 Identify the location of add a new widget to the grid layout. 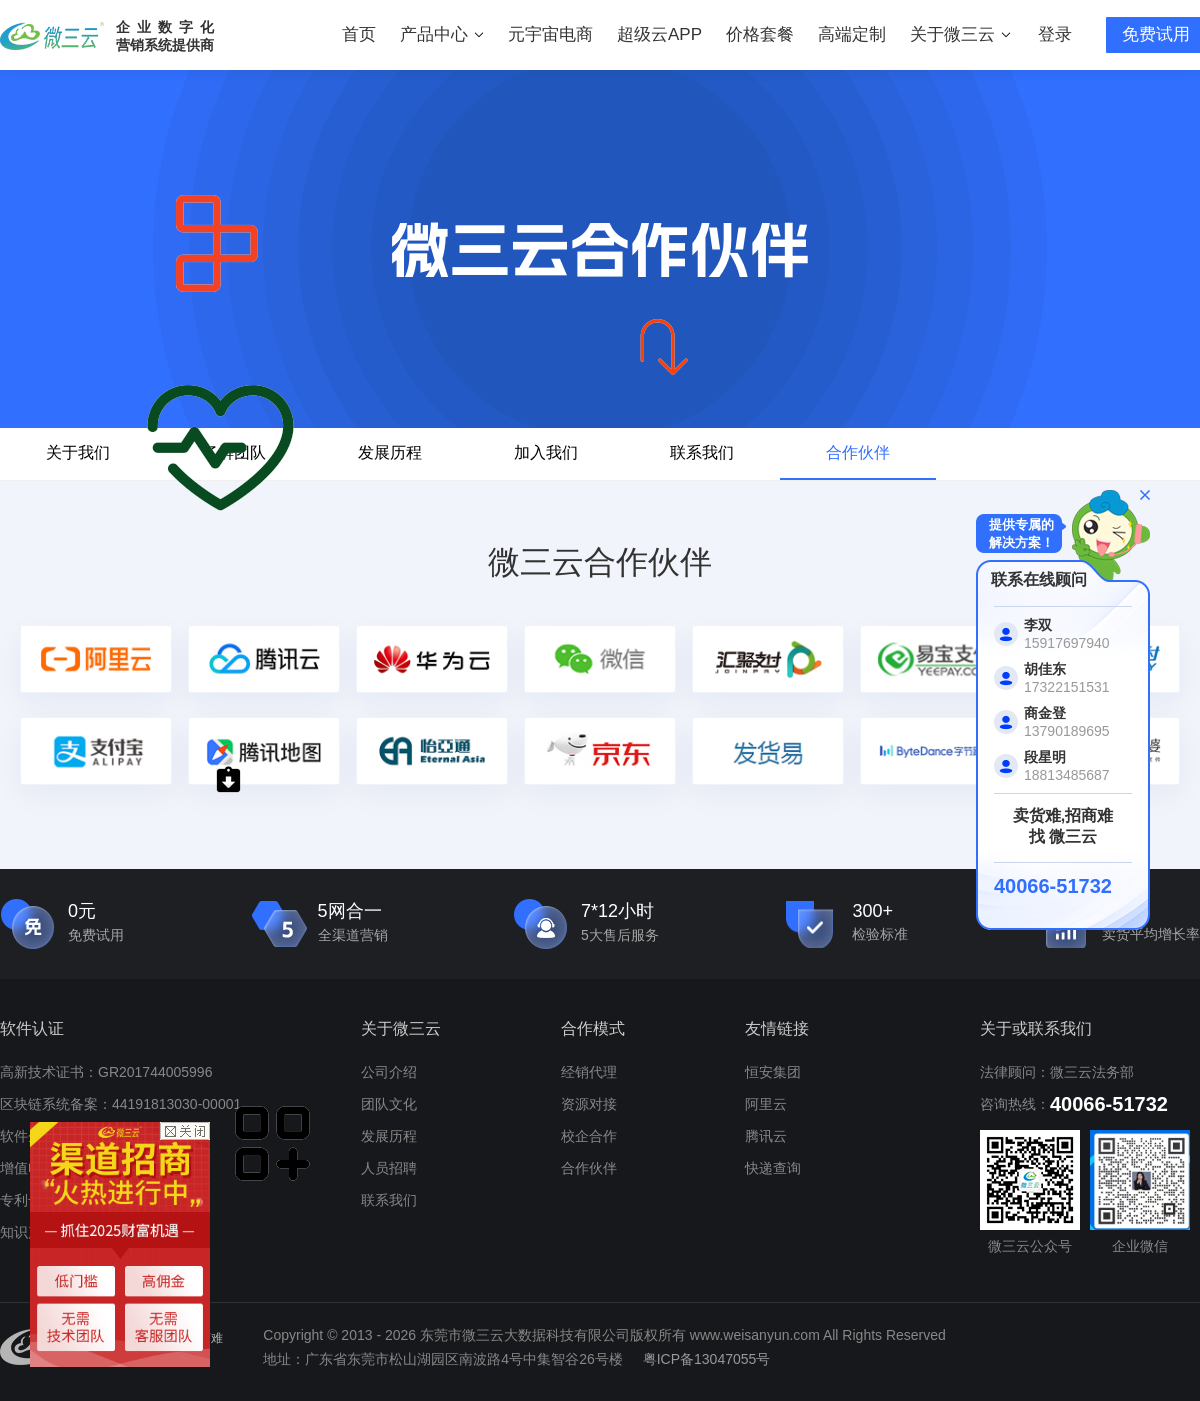
(272, 1143).